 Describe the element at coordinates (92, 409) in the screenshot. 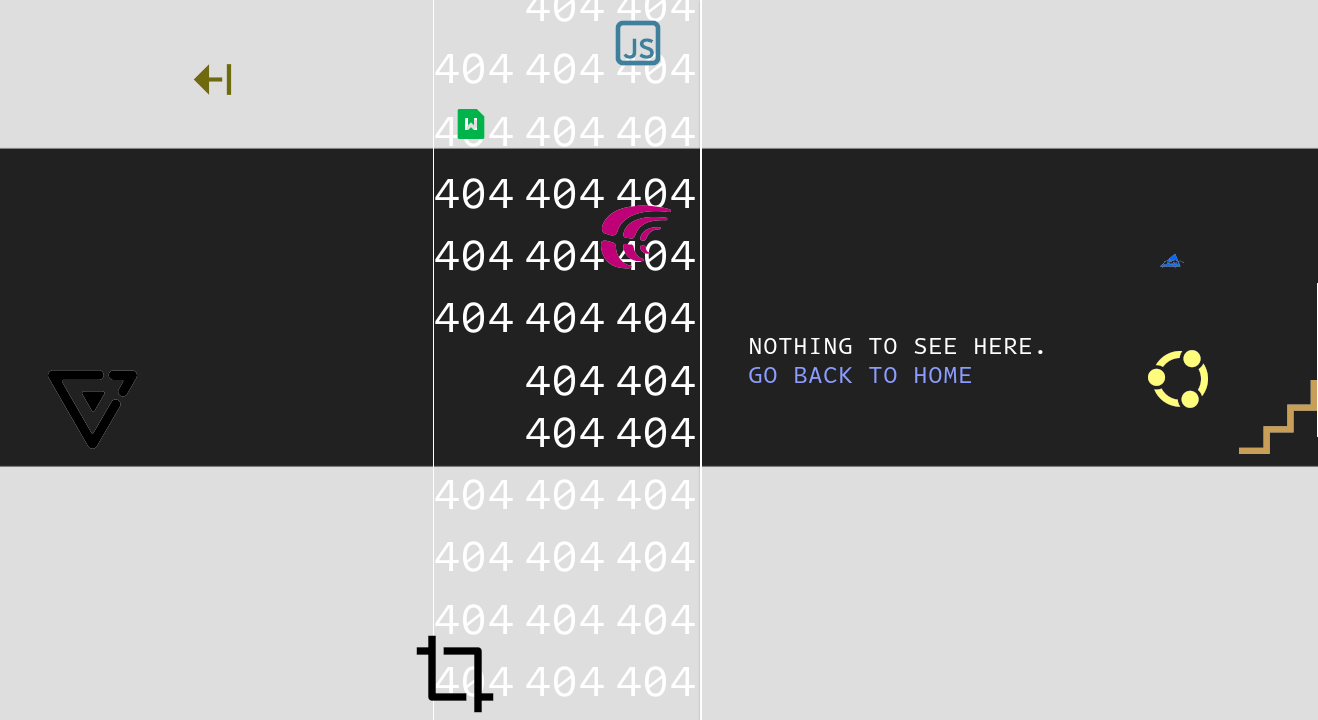

I see `navigate to AntV data visualization library` at that location.